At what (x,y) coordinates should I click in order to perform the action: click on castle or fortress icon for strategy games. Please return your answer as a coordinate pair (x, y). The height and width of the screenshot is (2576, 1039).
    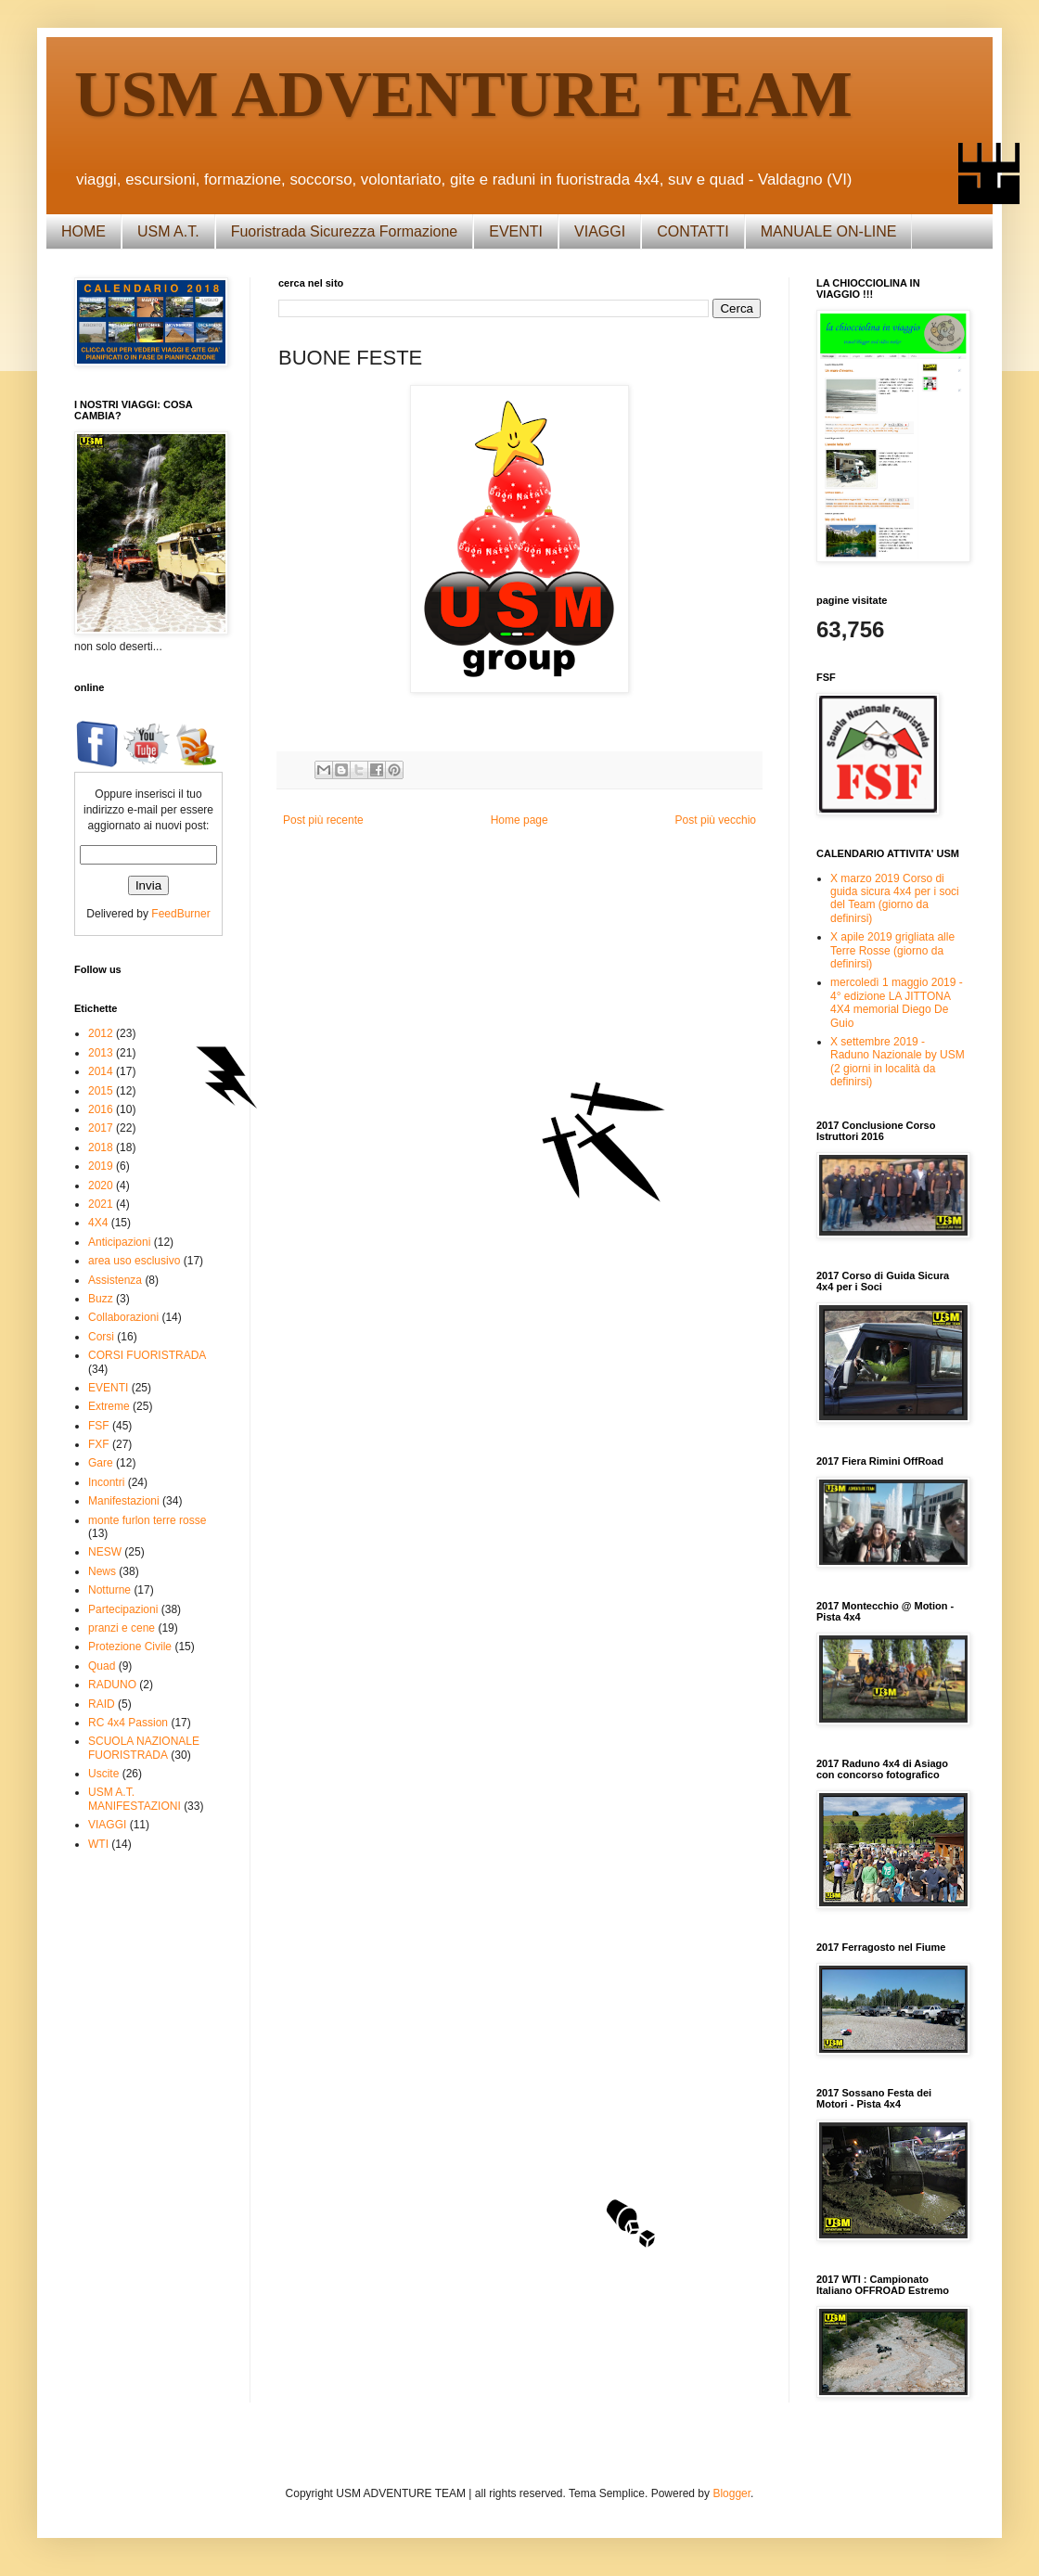
    Looking at the image, I should click on (989, 173).